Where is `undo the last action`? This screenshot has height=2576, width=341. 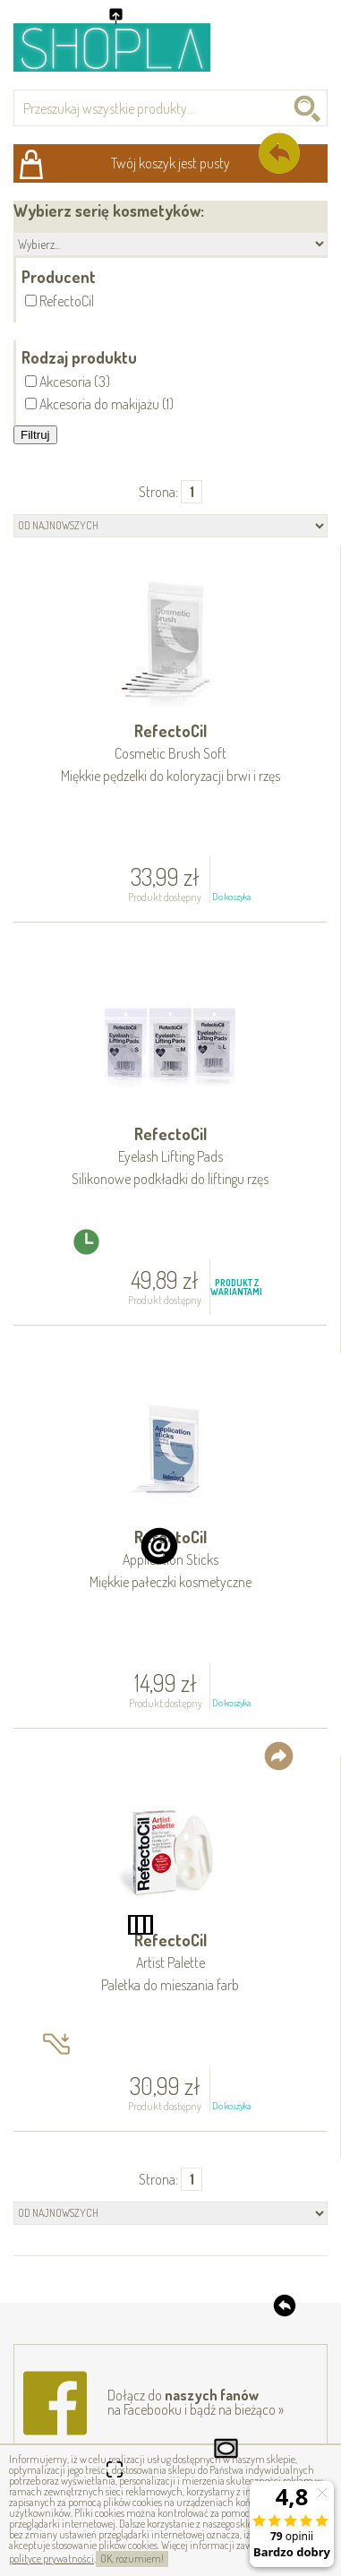
undo the last action is located at coordinates (285, 2306).